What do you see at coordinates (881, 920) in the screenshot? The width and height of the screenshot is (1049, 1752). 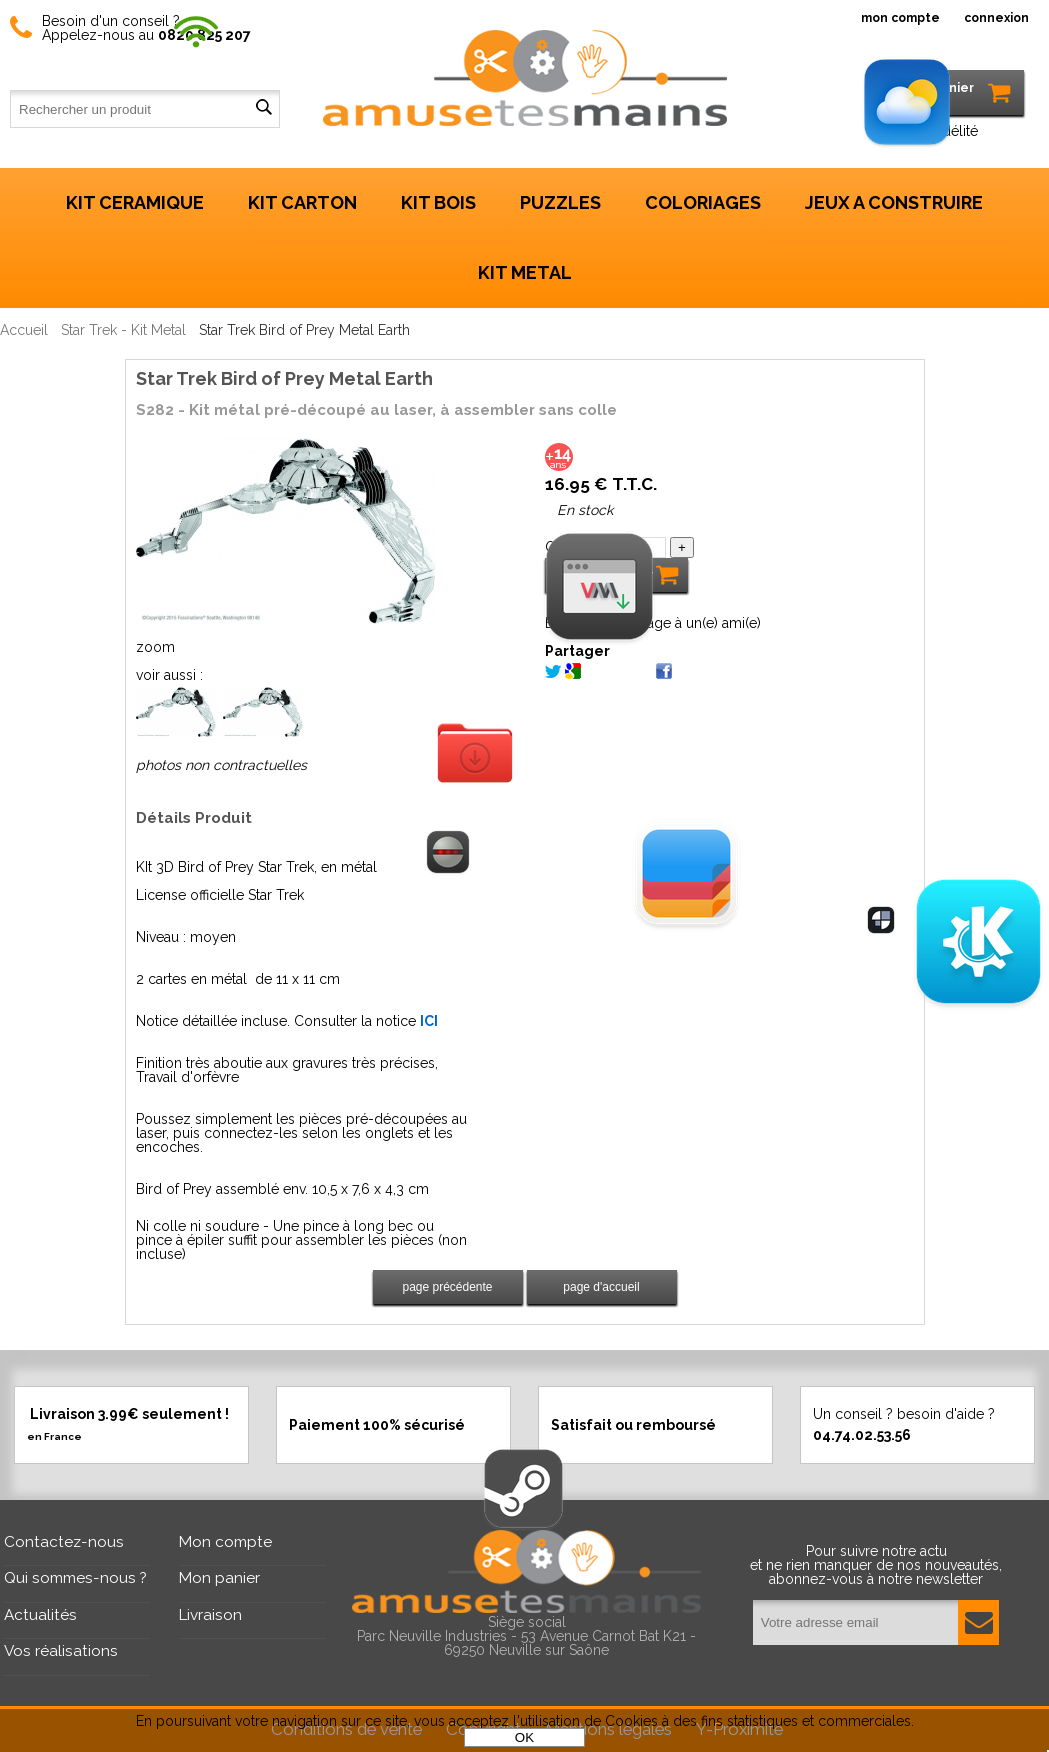 I see `open shapez game app` at bounding box center [881, 920].